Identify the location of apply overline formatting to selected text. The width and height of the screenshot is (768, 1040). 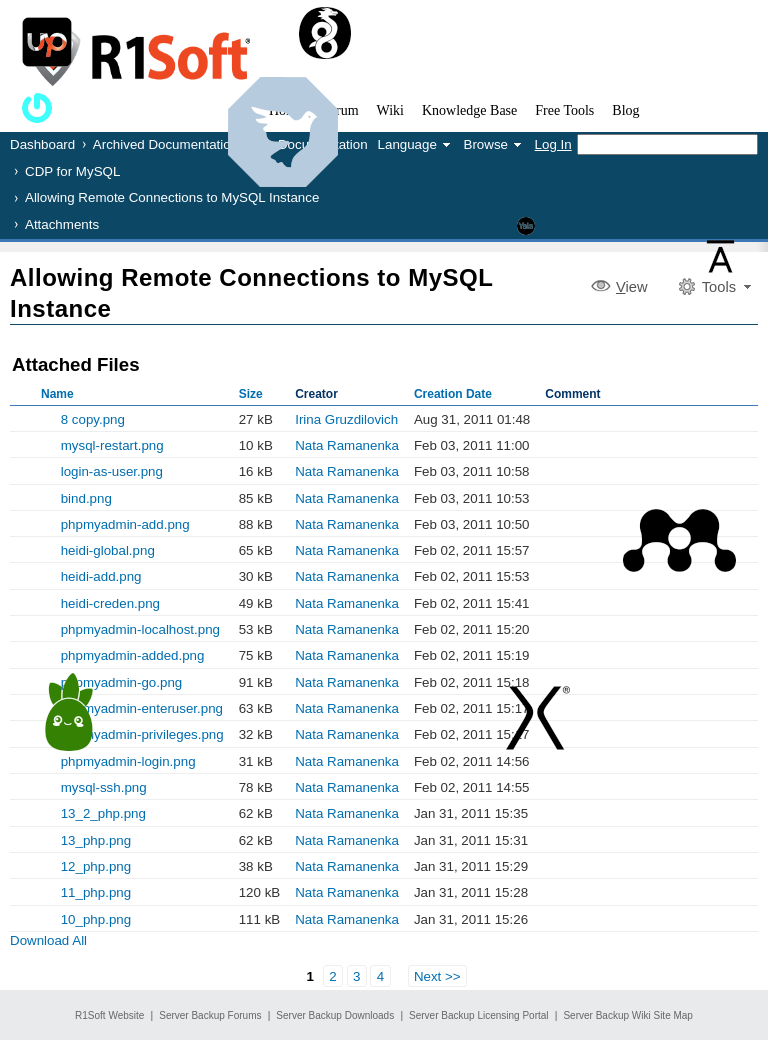
(720, 255).